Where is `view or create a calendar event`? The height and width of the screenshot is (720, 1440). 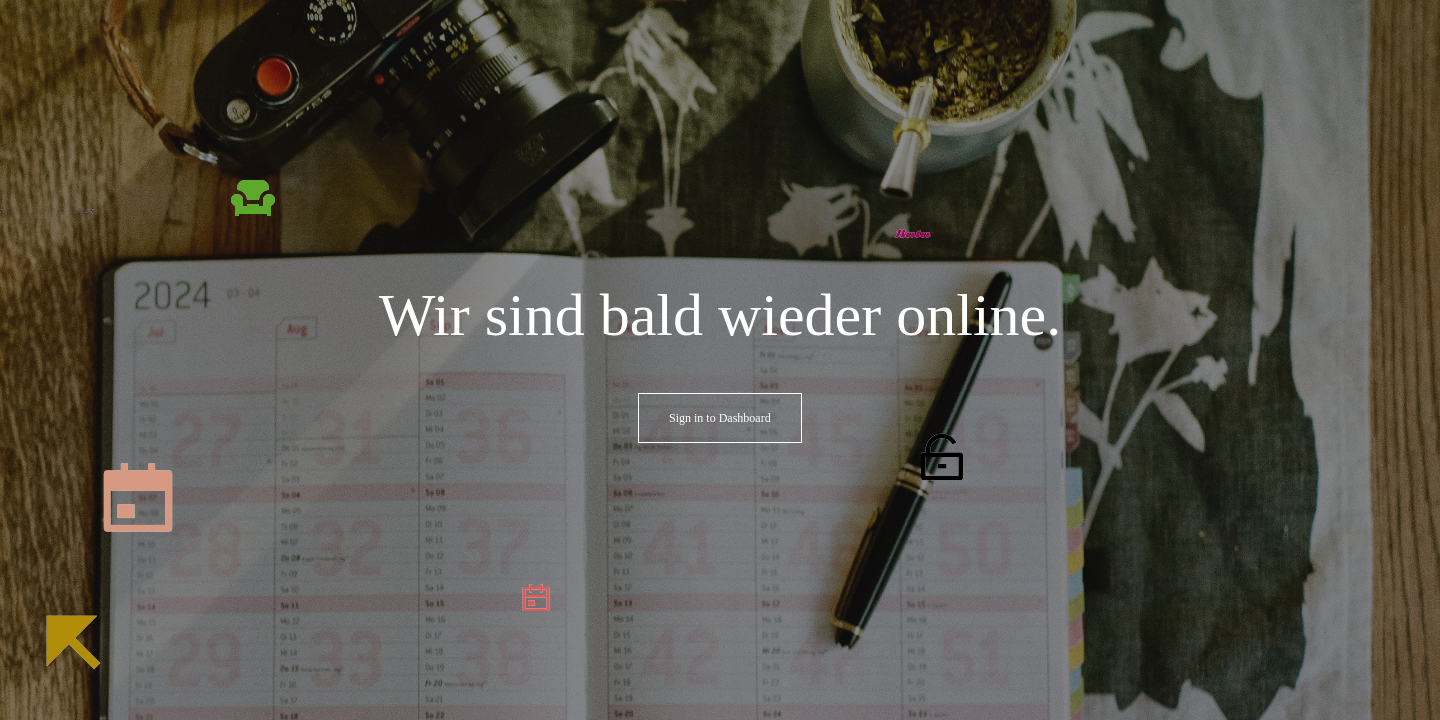 view or create a calendar event is located at coordinates (536, 599).